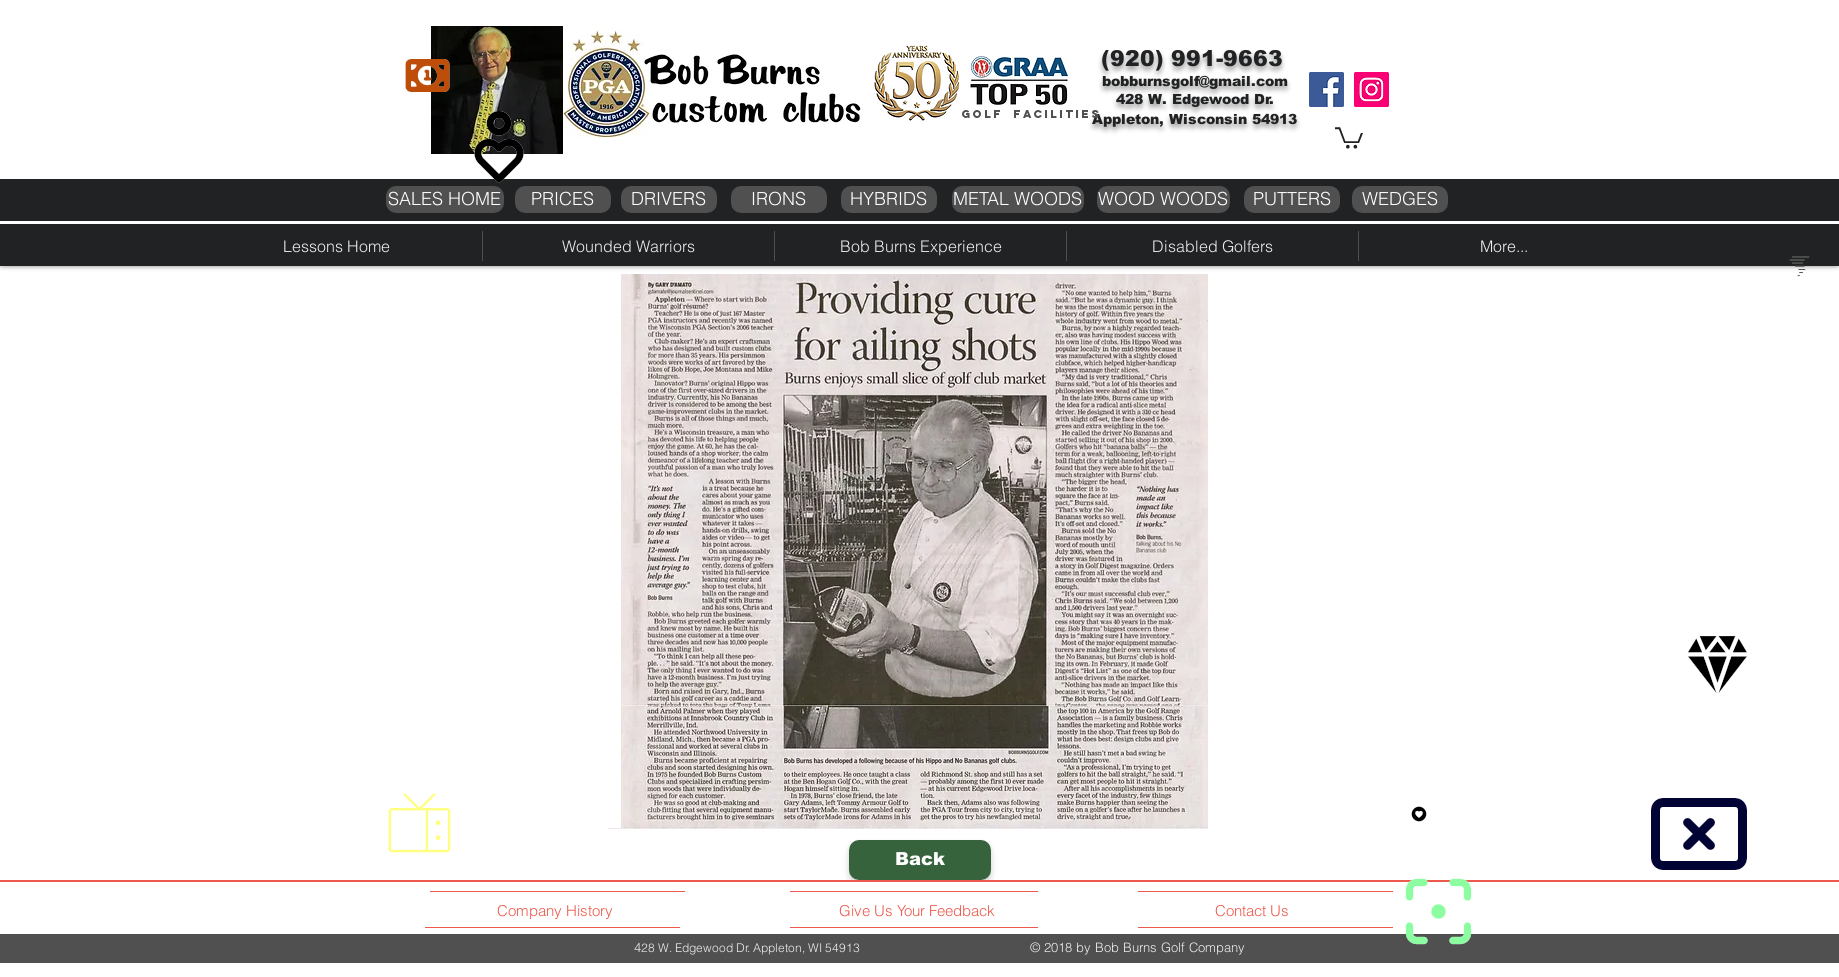 The width and height of the screenshot is (1839, 977). I want to click on show empathy or emotional support features, so click(499, 146).